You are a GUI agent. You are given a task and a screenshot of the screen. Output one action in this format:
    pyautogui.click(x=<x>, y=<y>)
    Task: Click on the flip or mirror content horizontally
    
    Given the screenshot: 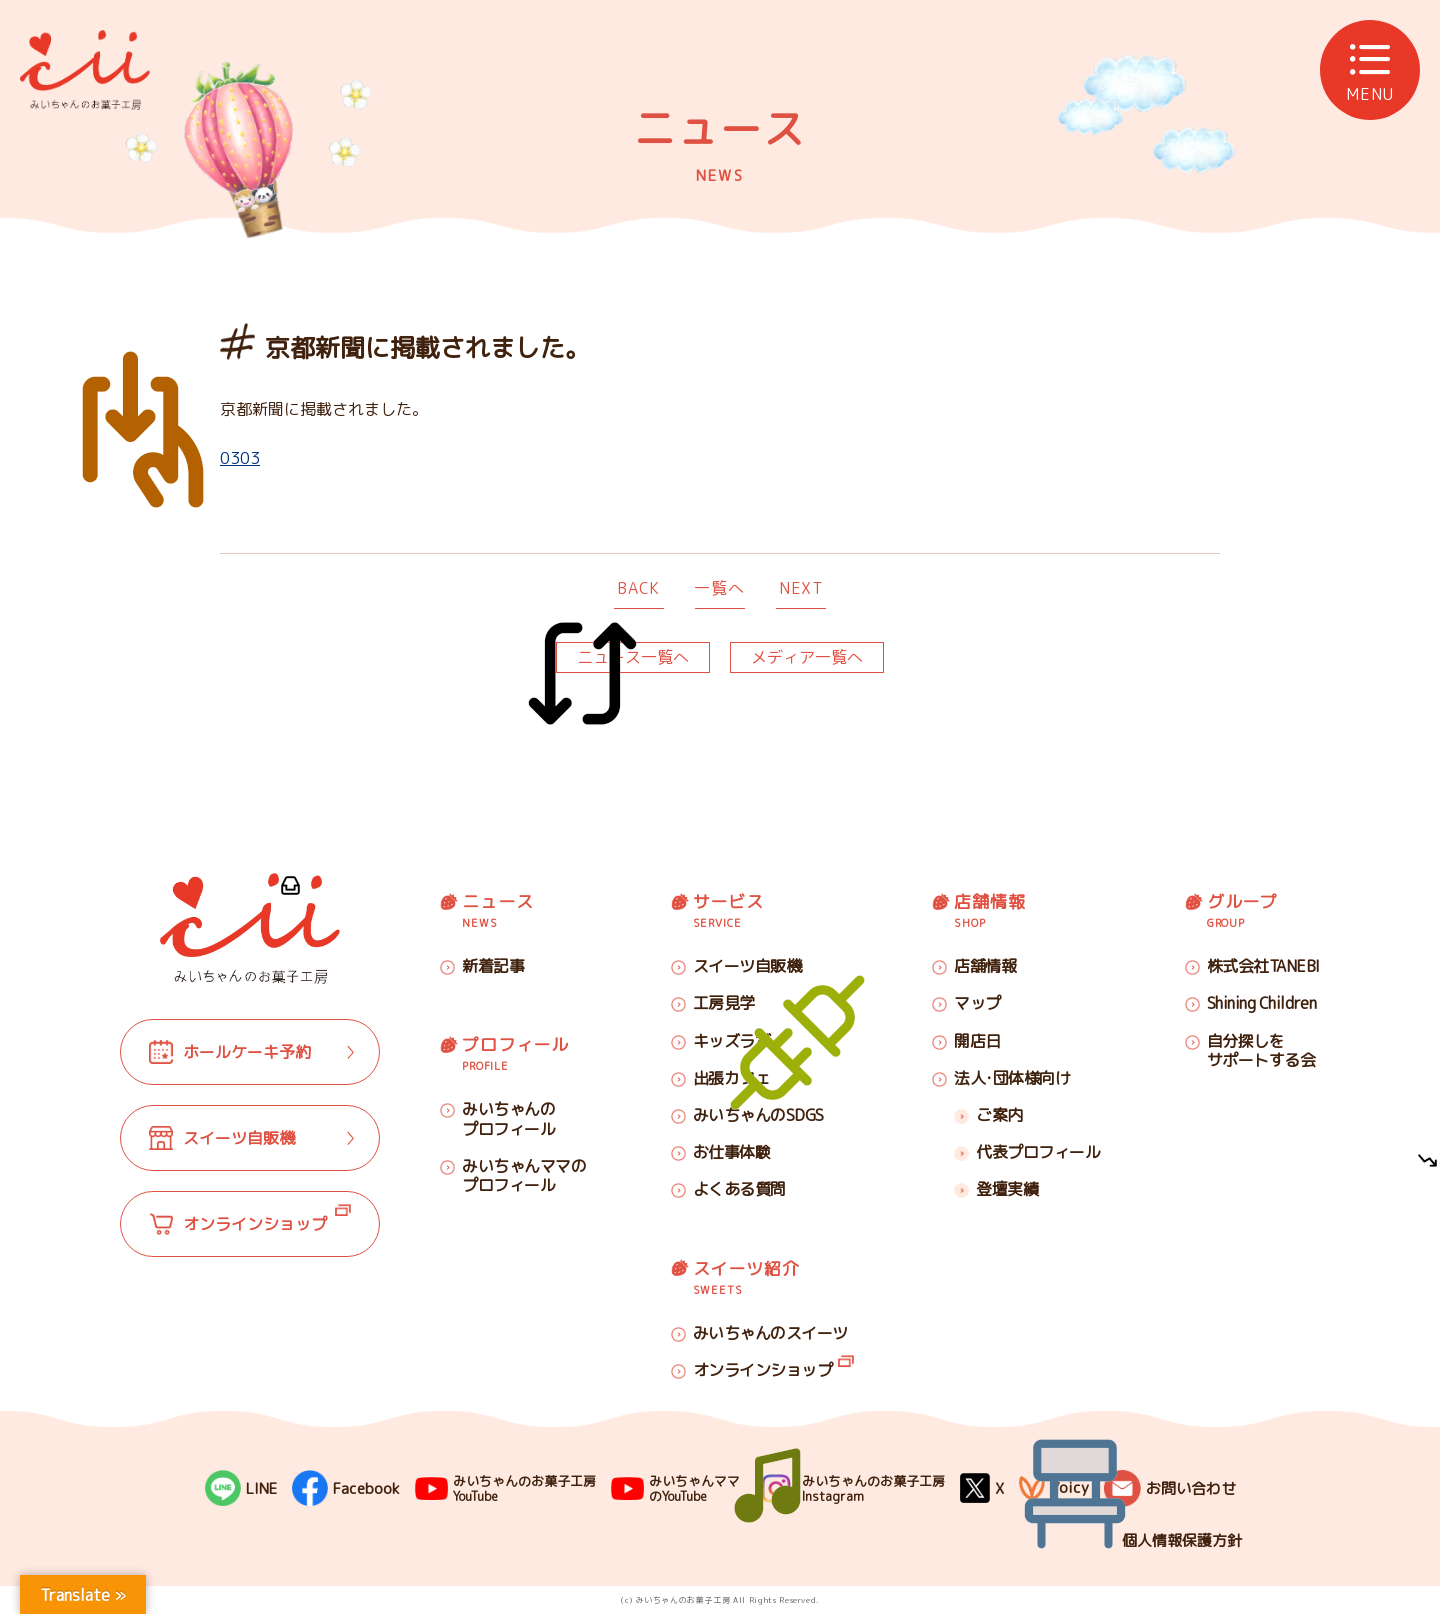 What is the action you would take?
    pyautogui.click(x=582, y=673)
    